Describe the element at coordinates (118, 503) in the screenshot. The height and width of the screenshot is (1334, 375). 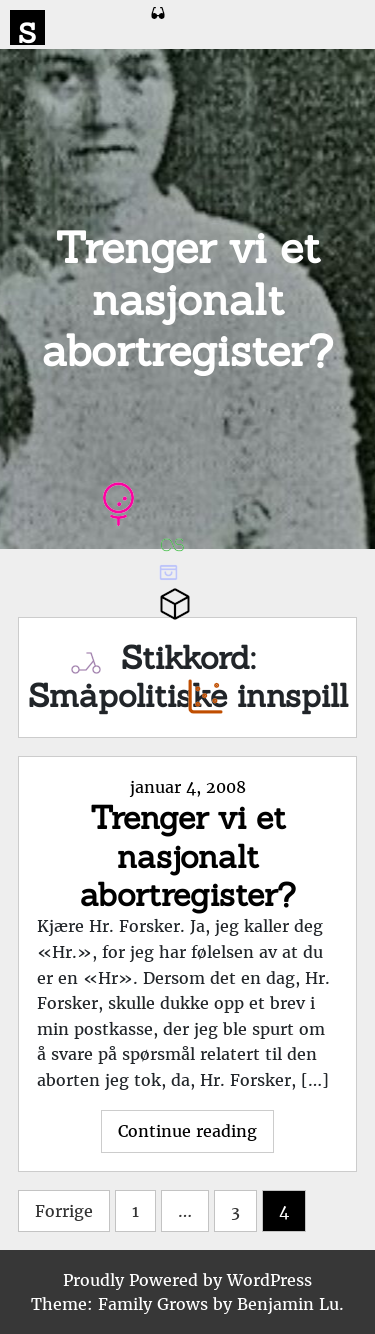
I see `access golf-related features or content` at that location.